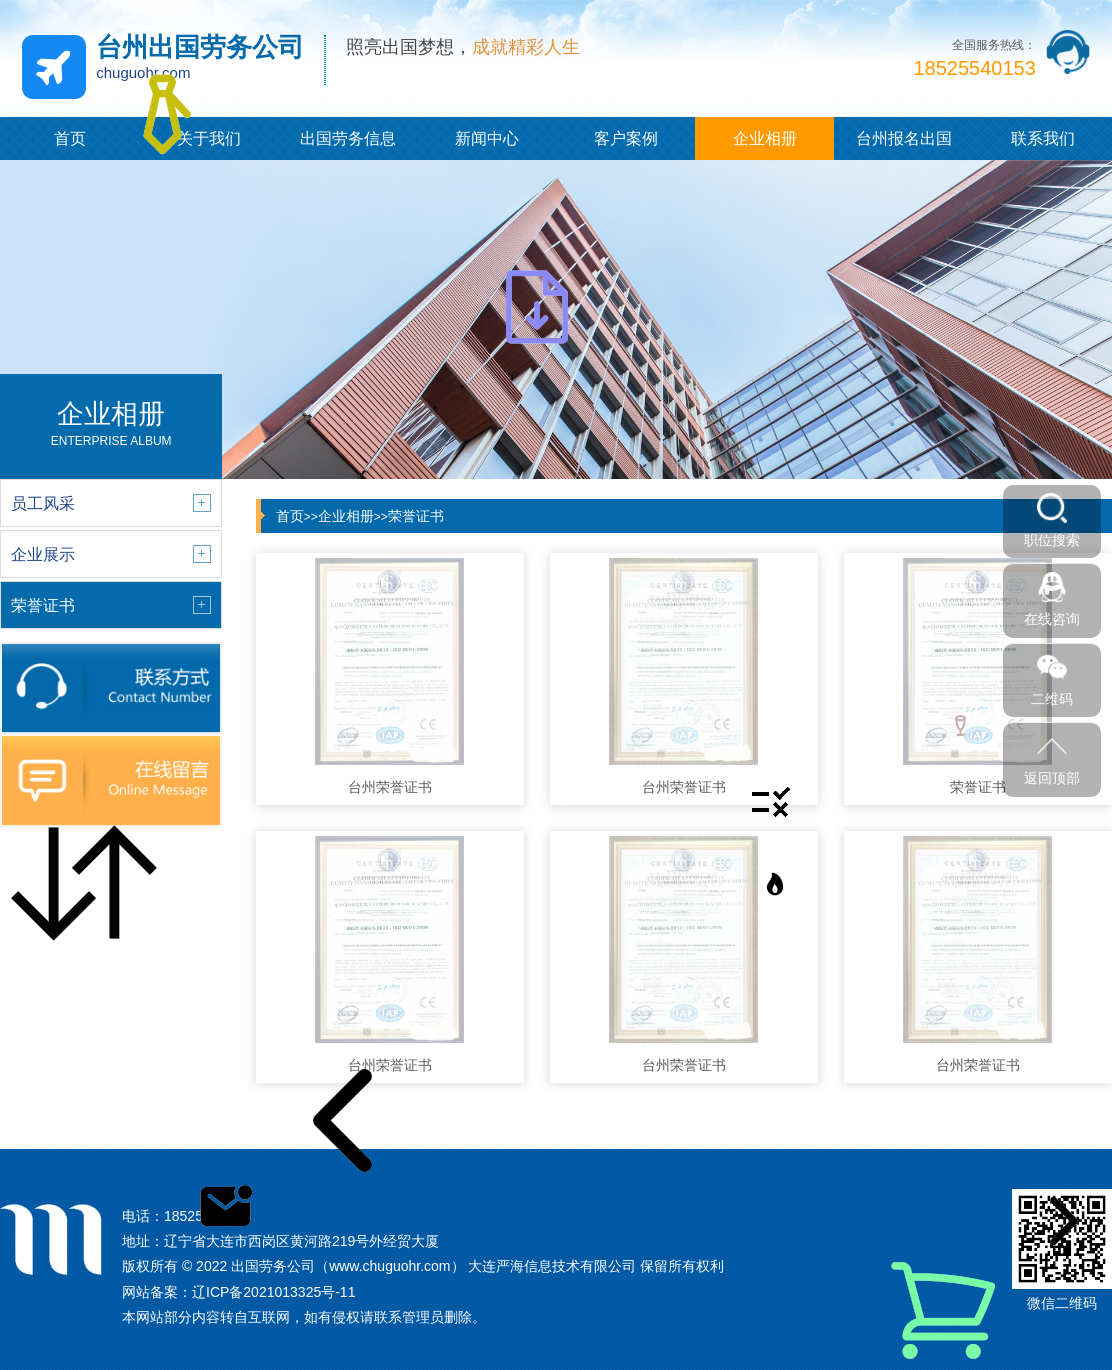 This screenshot has height=1370, width=1112. I want to click on view your shopping cart, so click(943, 1310).